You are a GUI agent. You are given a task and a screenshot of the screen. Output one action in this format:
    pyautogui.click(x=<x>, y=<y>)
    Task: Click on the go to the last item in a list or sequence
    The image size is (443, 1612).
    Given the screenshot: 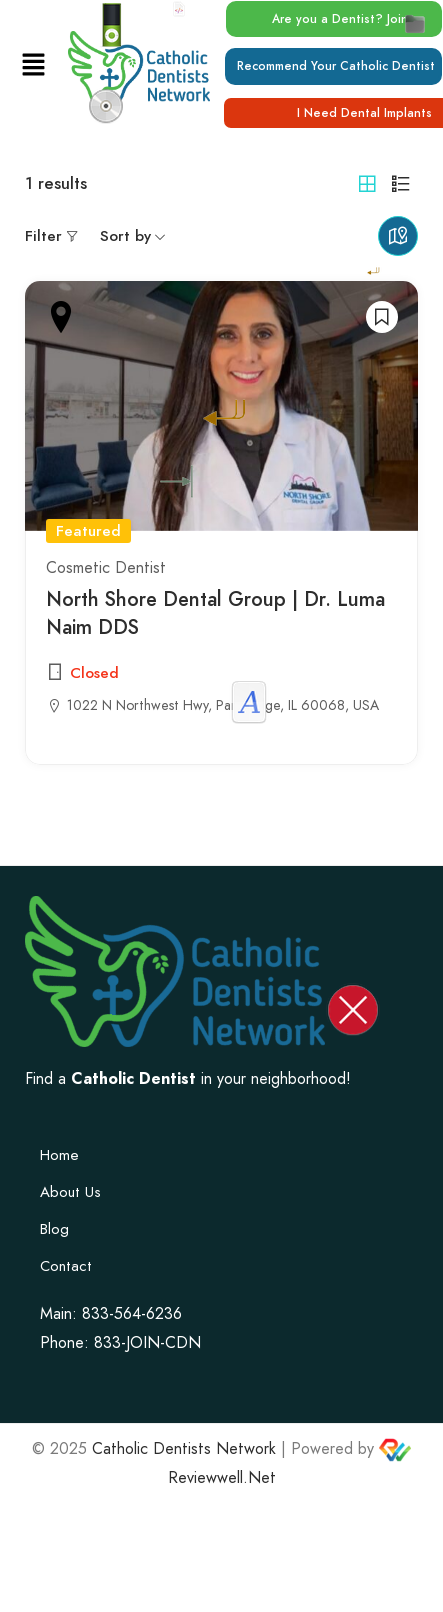 What is the action you would take?
    pyautogui.click(x=176, y=481)
    